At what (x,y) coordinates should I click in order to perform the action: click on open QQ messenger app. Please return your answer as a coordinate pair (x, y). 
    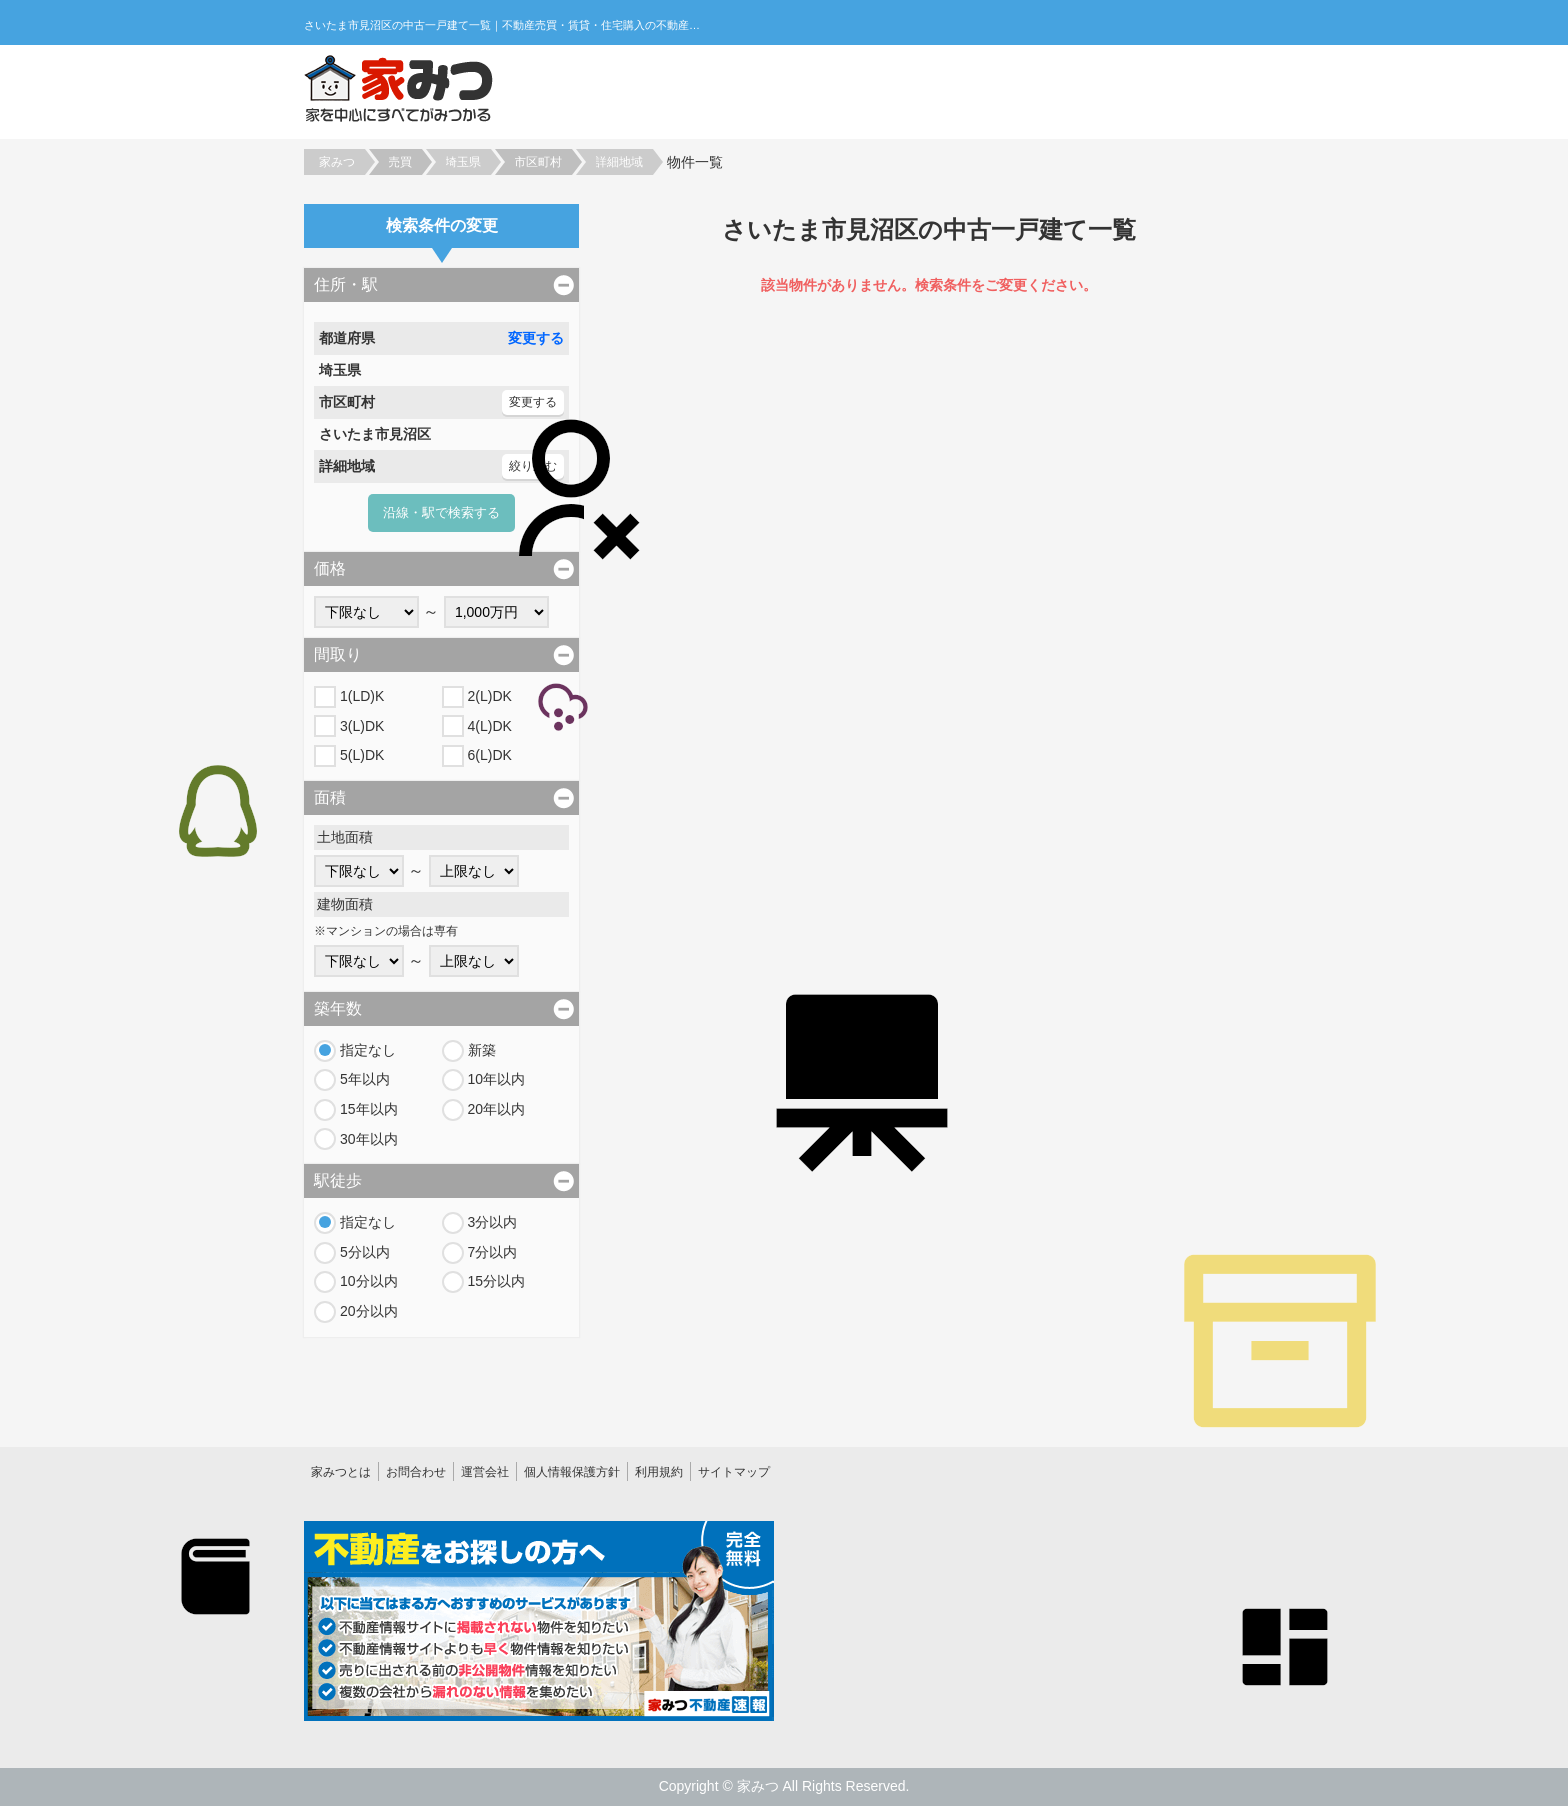
    Looking at the image, I should click on (218, 811).